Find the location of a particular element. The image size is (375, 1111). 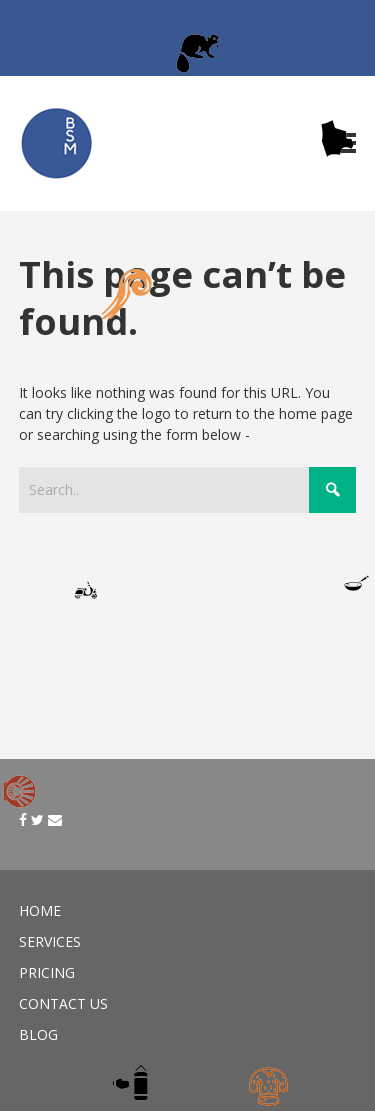

select scooter as transportation mode is located at coordinates (86, 590).